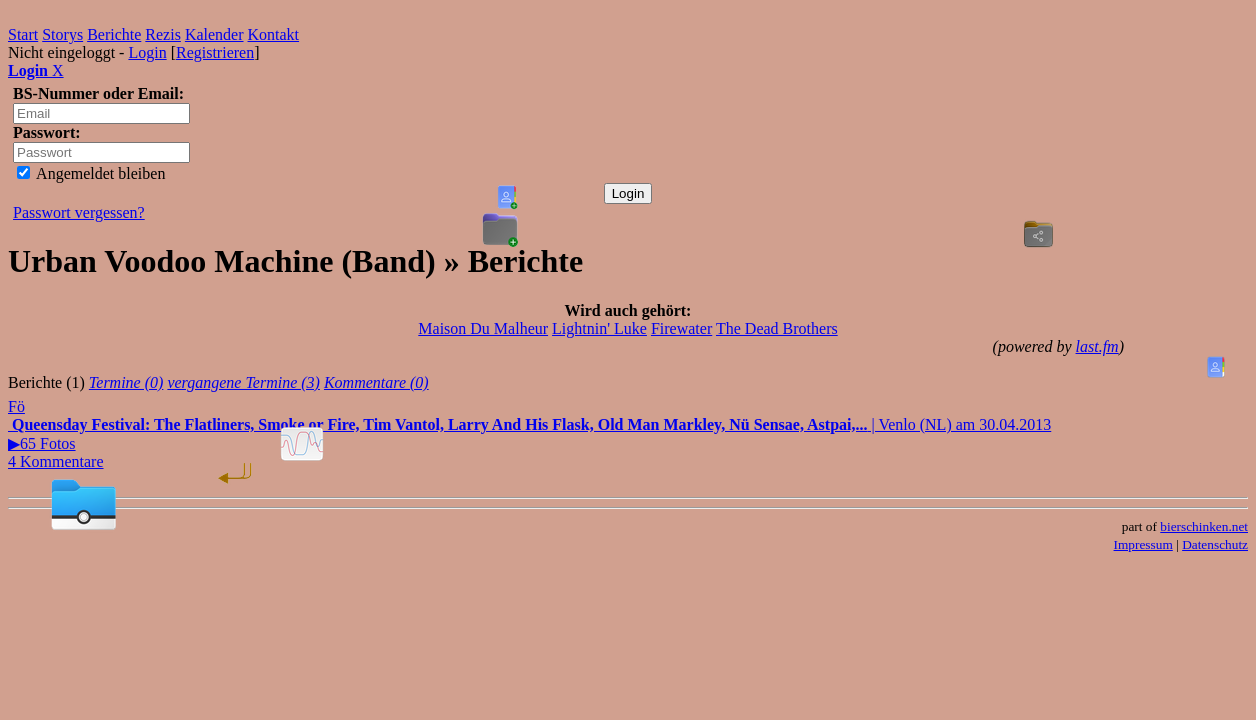 The image size is (1256, 720). Describe the element at coordinates (83, 506) in the screenshot. I see `folder containing pokémon transfer data or saves` at that location.